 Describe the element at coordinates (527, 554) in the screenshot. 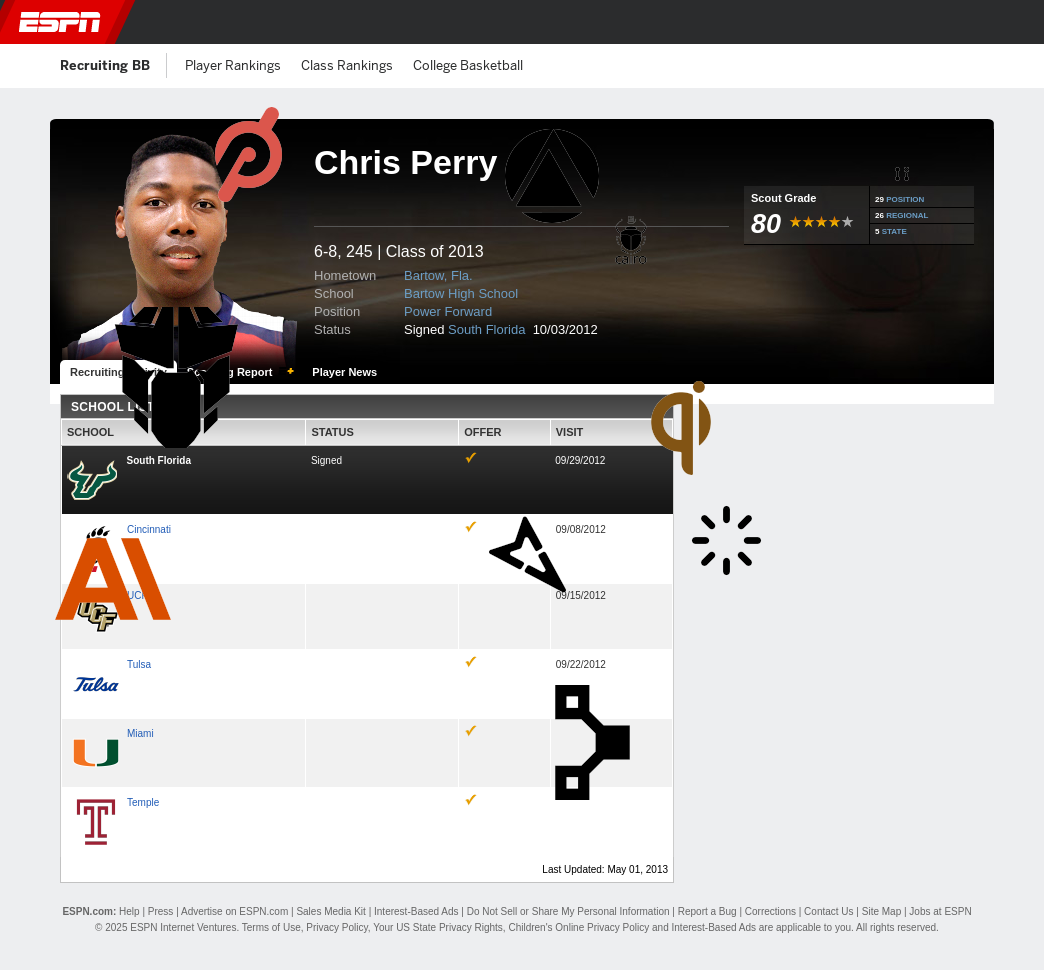

I see `open mapillary street-level imagery app` at that location.